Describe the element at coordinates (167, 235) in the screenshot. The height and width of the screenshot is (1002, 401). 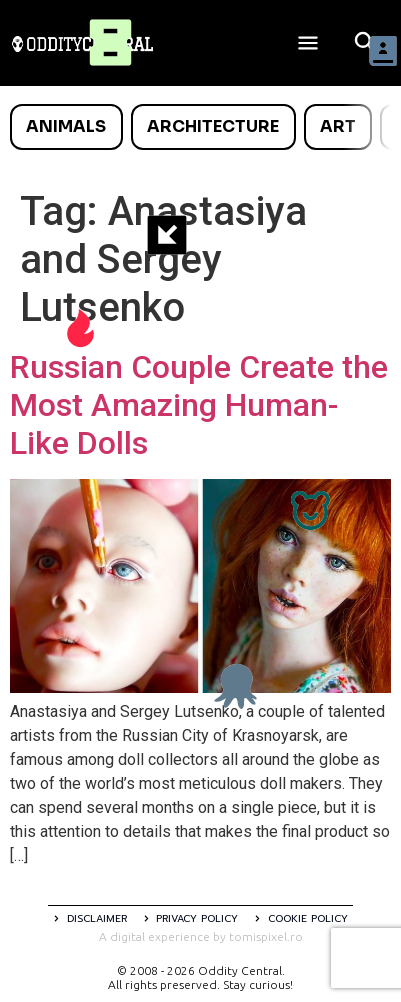
I see `navigate to previous or lower-level content` at that location.